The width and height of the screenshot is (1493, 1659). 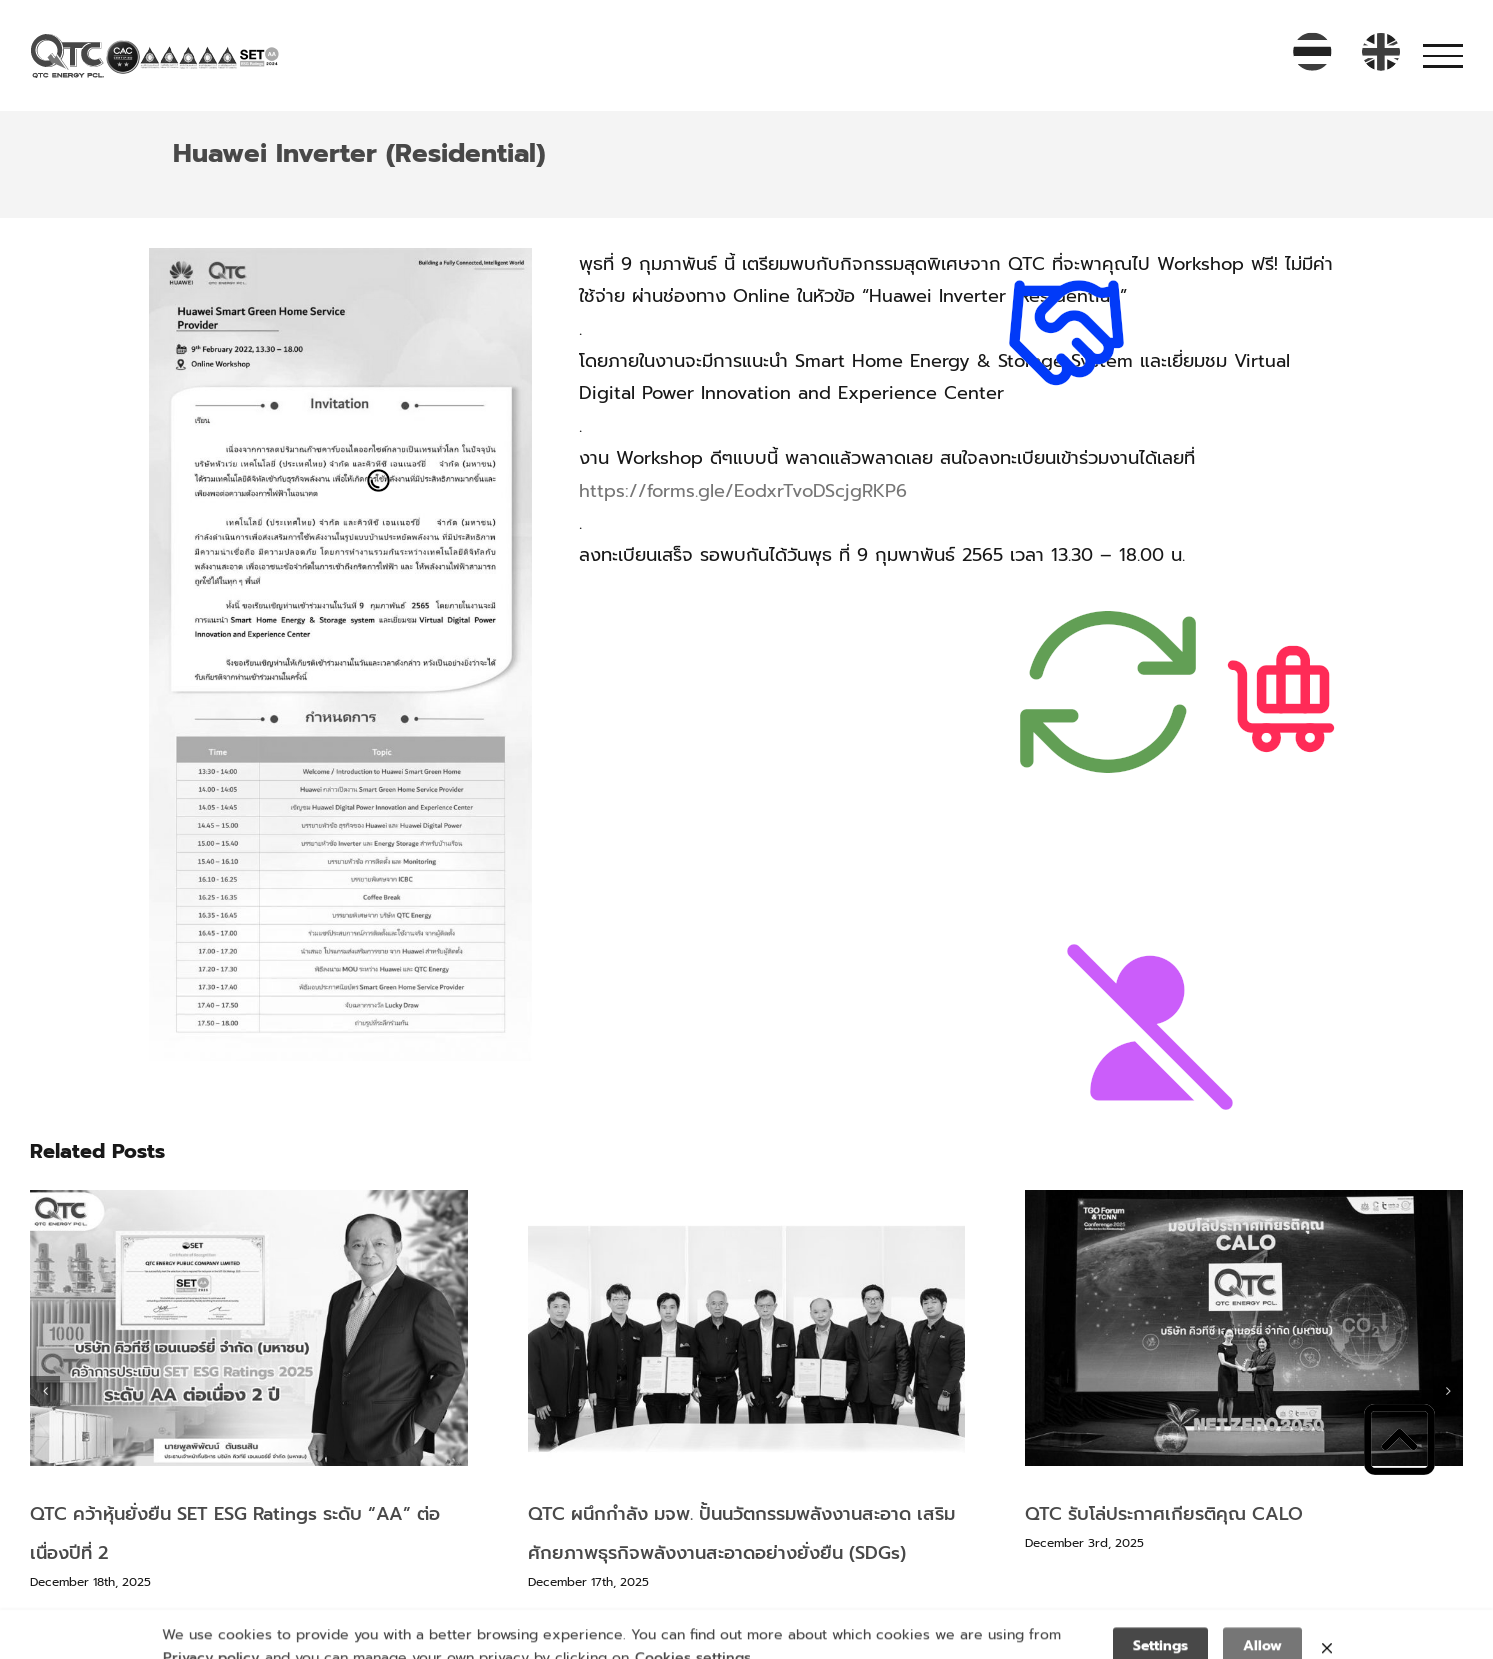 I want to click on refresh or reload content, so click(x=1108, y=692).